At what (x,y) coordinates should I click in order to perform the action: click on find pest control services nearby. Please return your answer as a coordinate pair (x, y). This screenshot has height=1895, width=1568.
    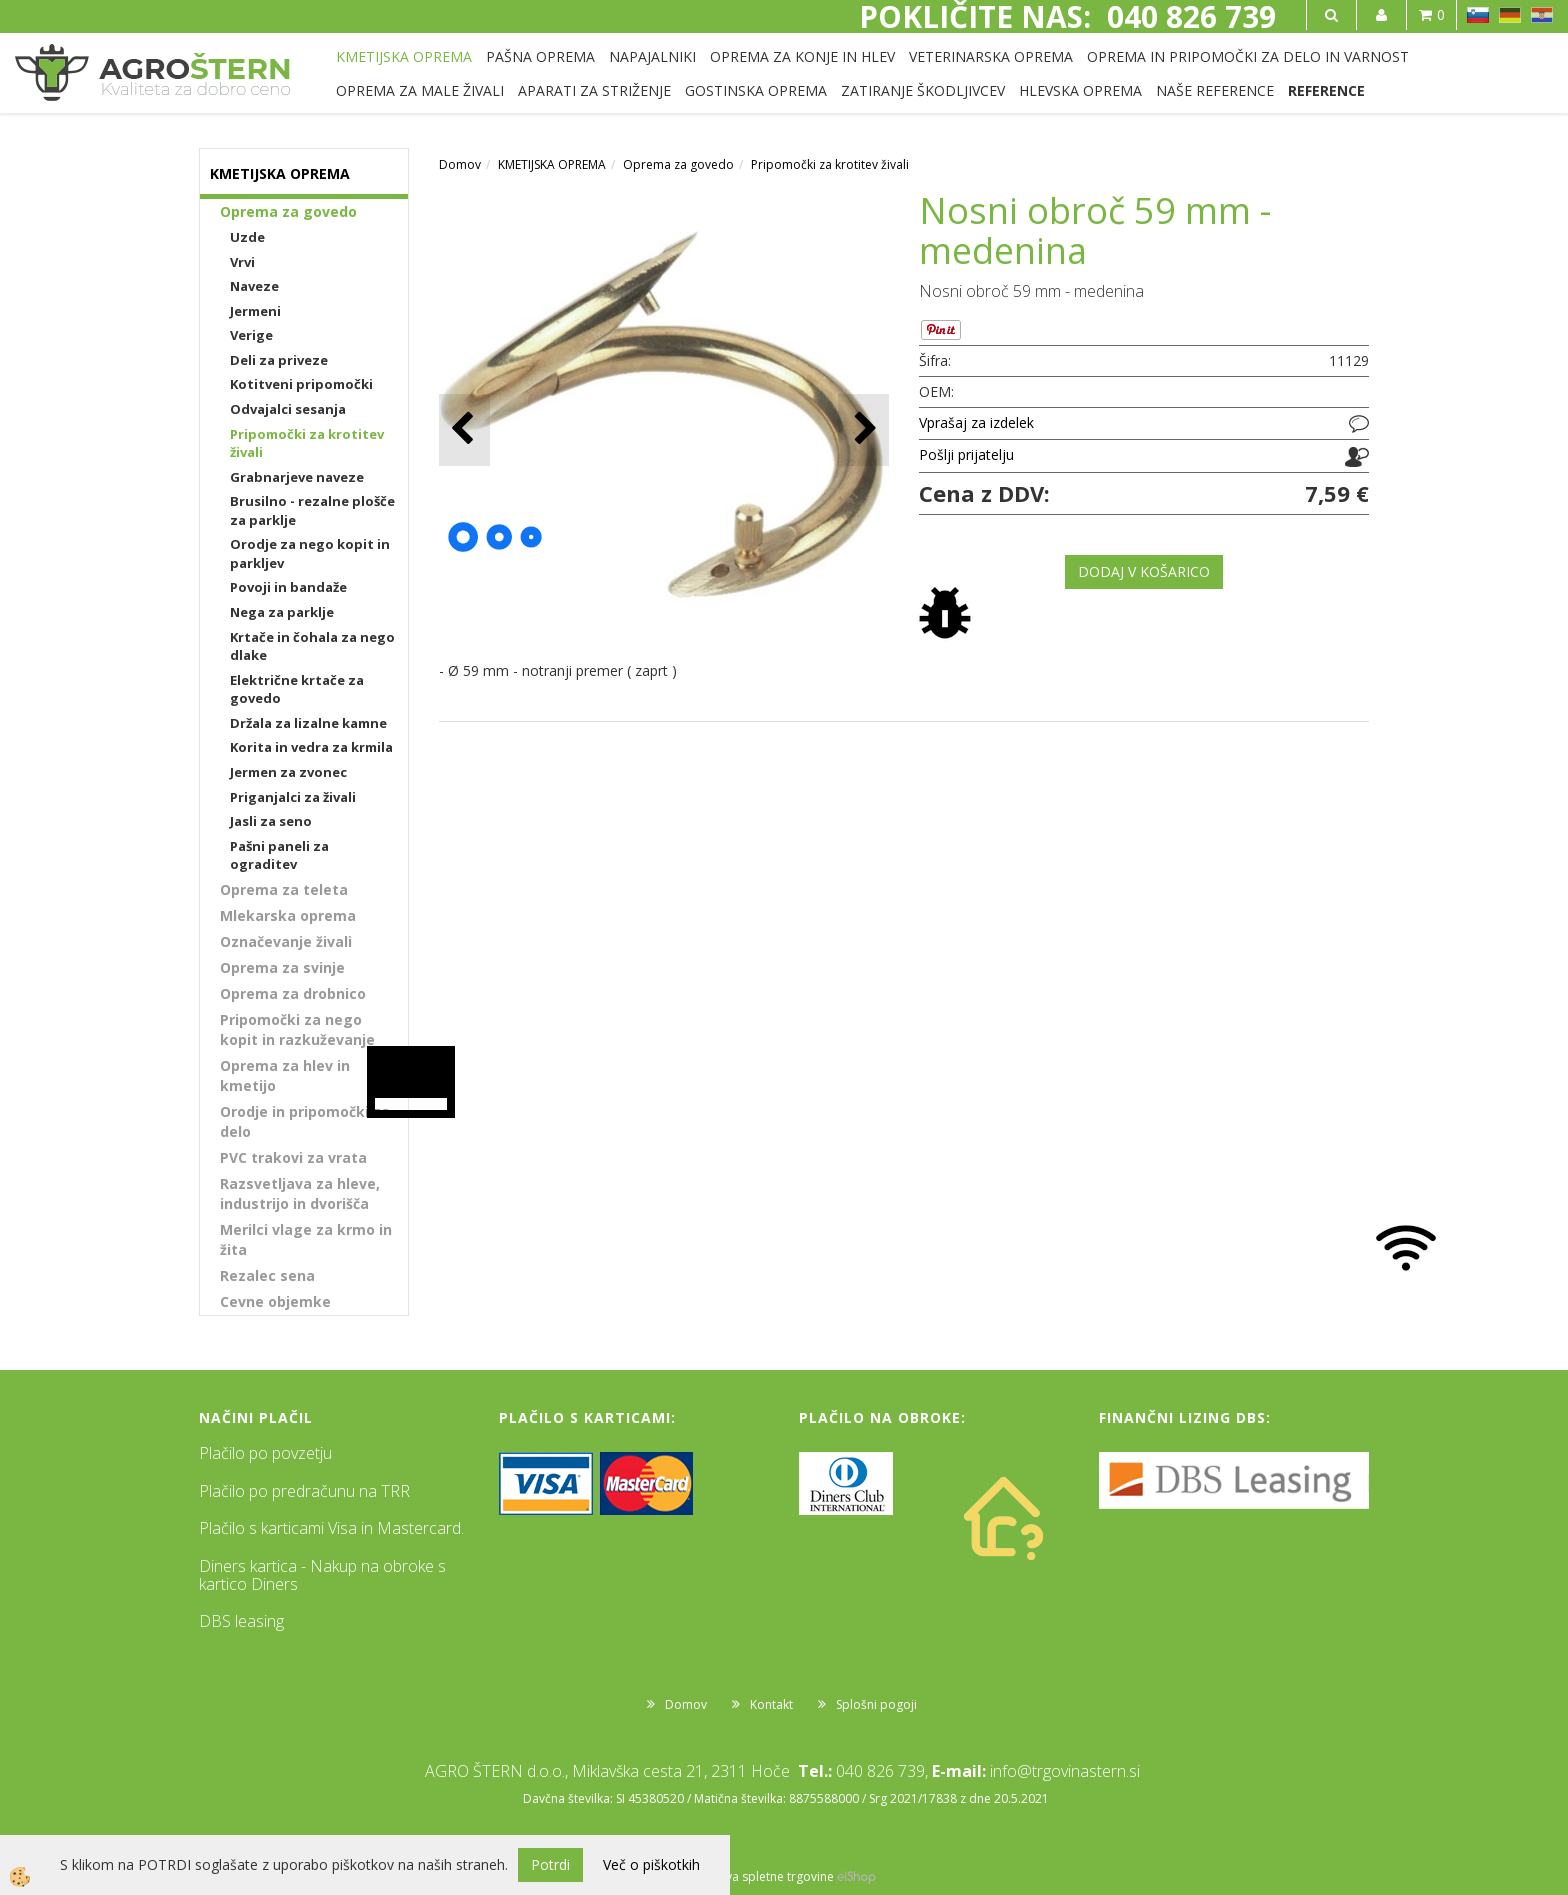
    Looking at the image, I should click on (945, 613).